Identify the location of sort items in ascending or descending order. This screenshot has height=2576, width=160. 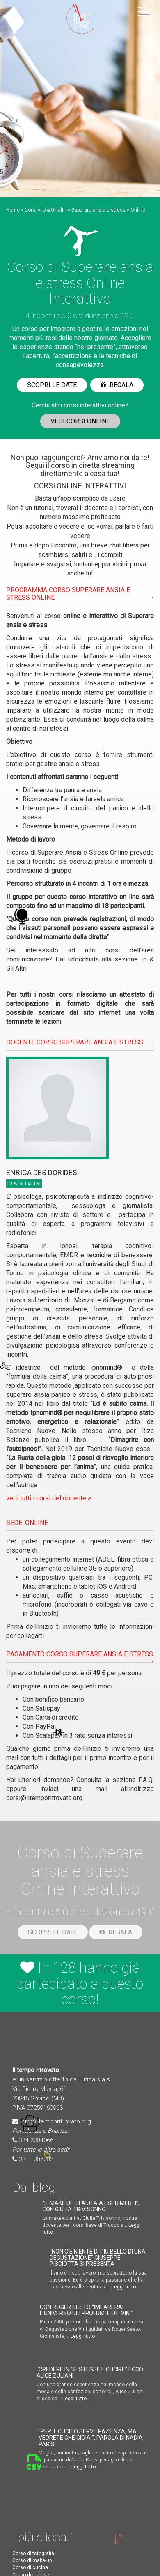
(118, 2539).